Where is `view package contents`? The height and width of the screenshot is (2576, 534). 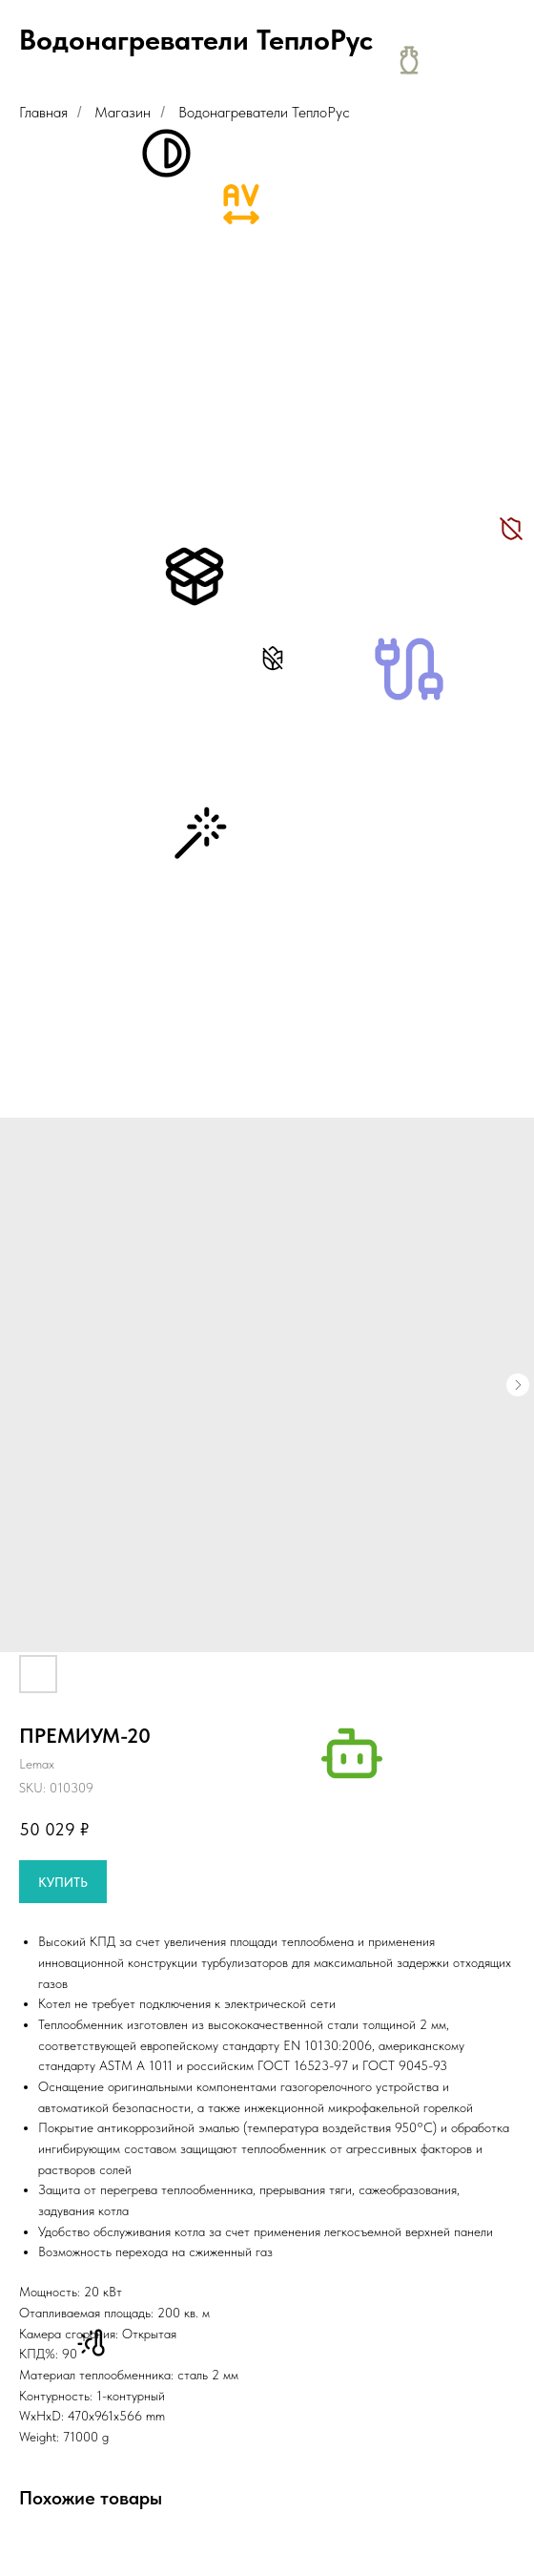 view package contents is located at coordinates (195, 576).